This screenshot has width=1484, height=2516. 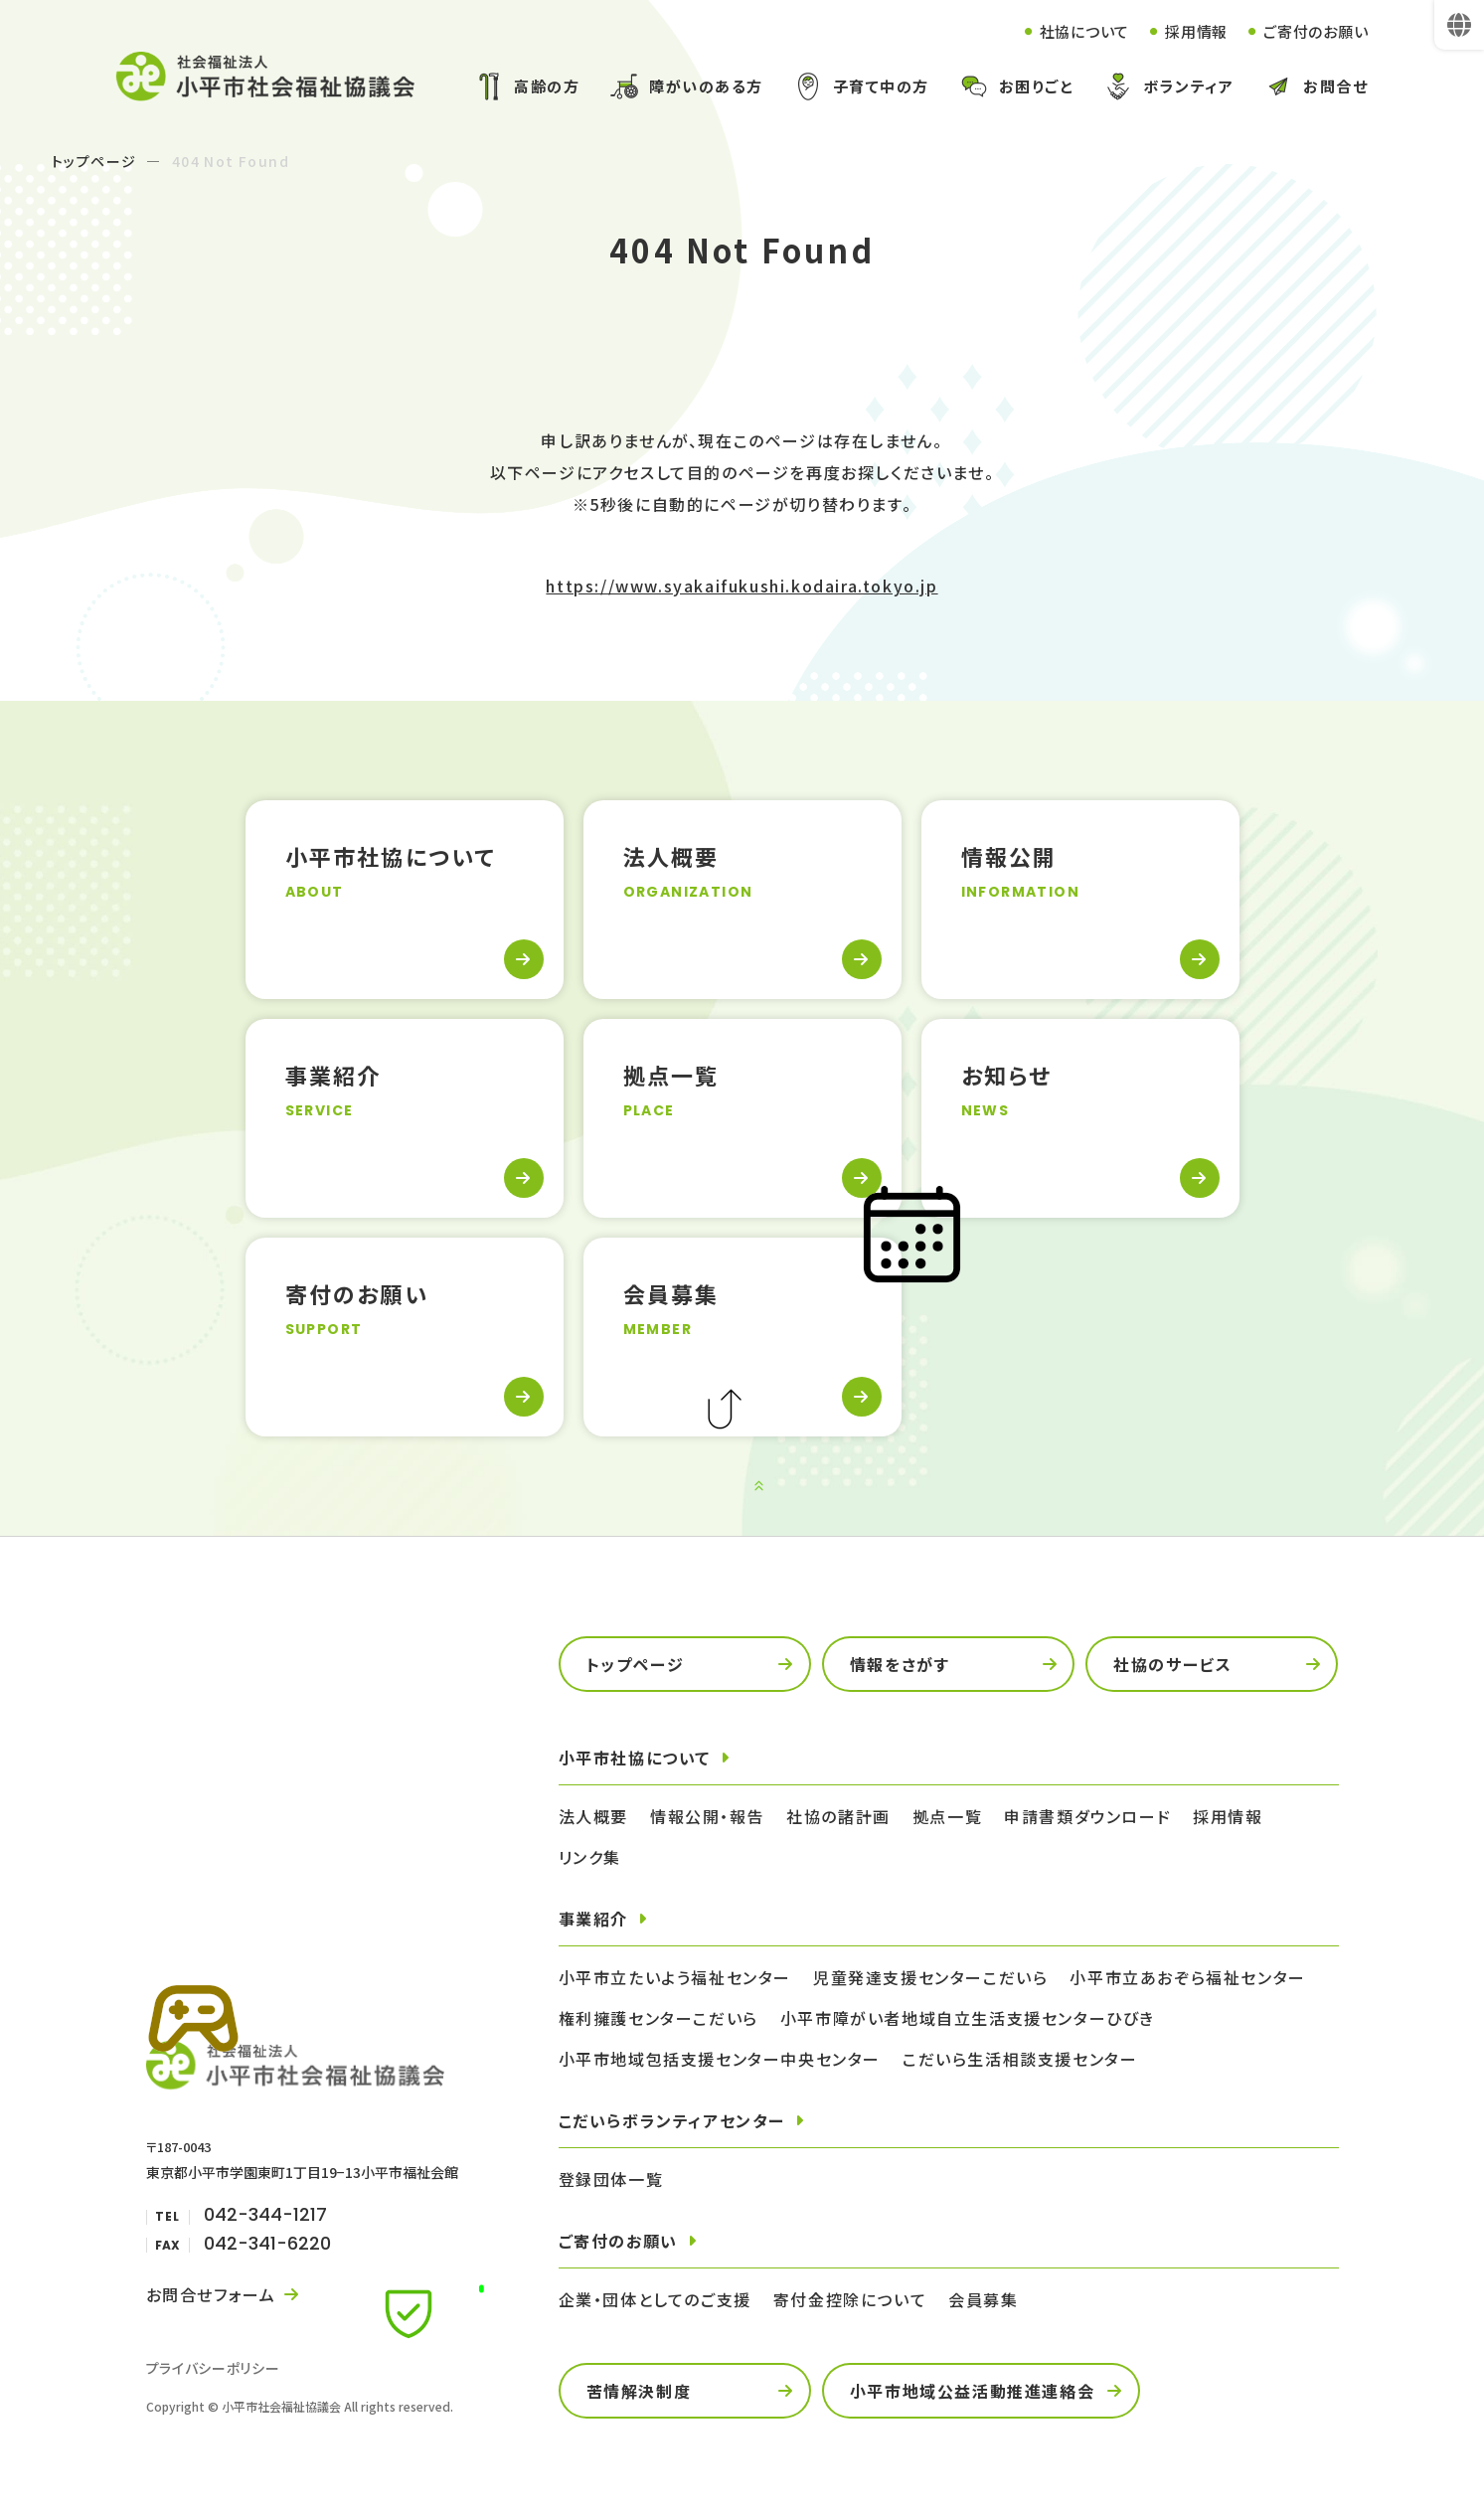 What do you see at coordinates (758, 1485) in the screenshot?
I see `scroll to top of page` at bounding box center [758, 1485].